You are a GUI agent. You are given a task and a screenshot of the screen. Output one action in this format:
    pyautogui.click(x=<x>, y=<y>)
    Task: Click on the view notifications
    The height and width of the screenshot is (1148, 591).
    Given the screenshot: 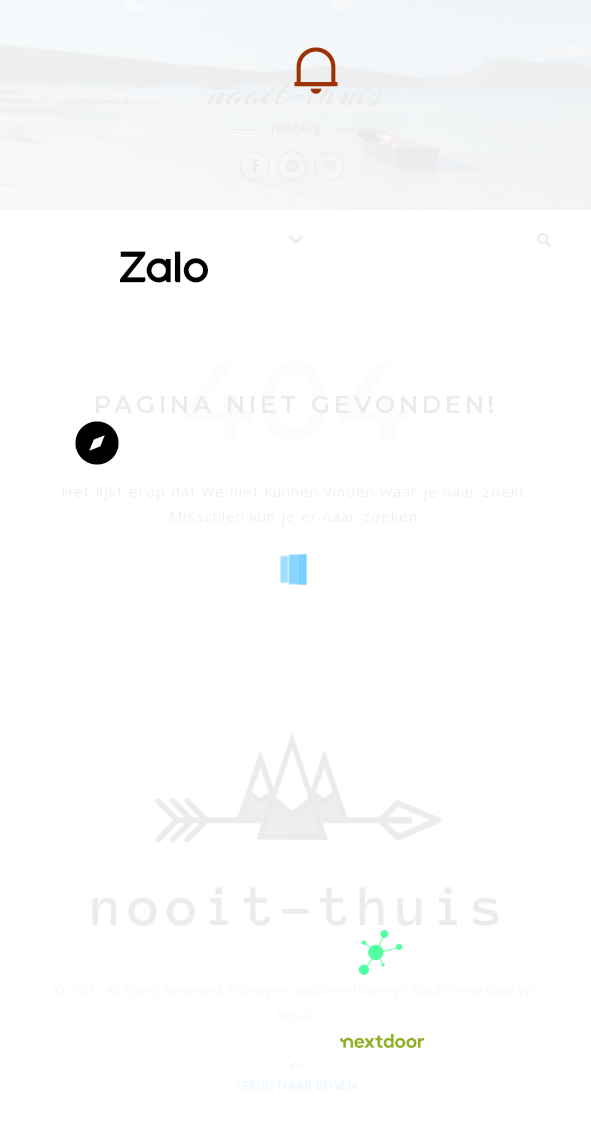 What is the action you would take?
    pyautogui.click(x=316, y=69)
    